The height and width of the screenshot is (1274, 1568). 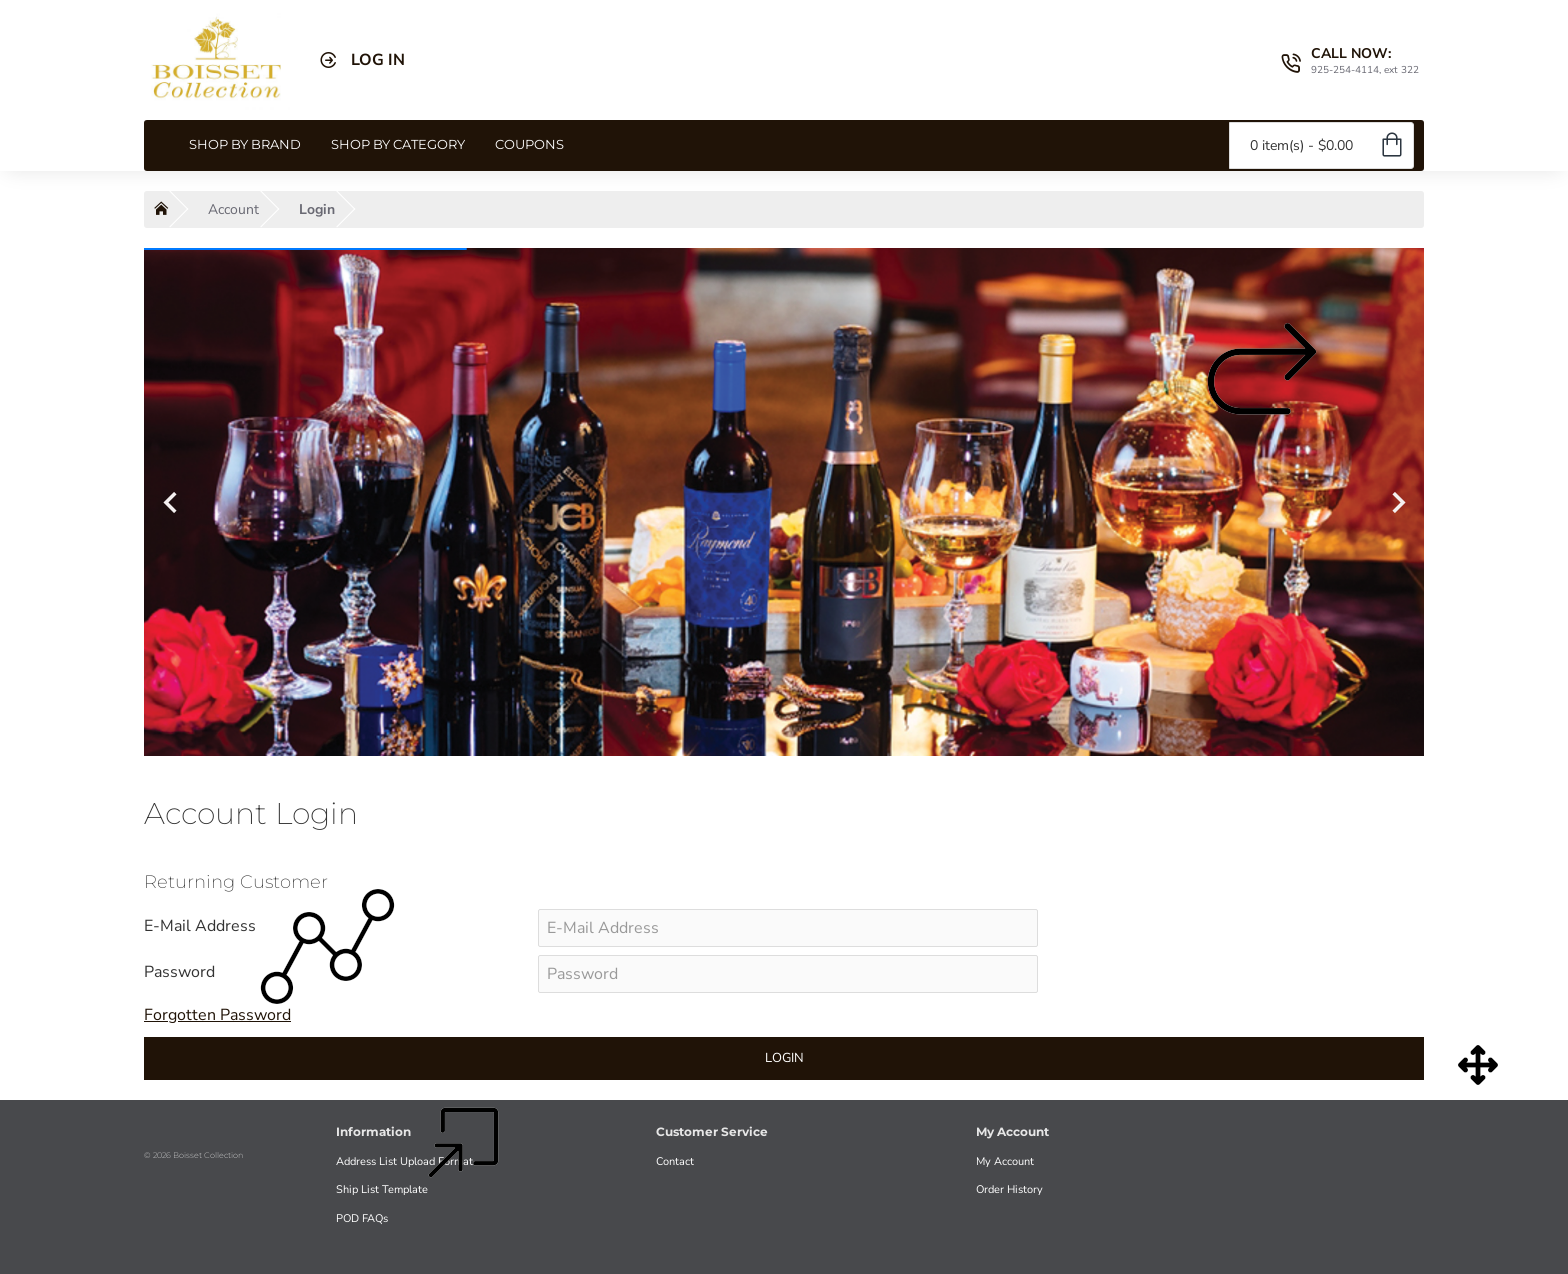 What do you see at coordinates (327, 946) in the screenshot?
I see `view connected data points or nodes` at bounding box center [327, 946].